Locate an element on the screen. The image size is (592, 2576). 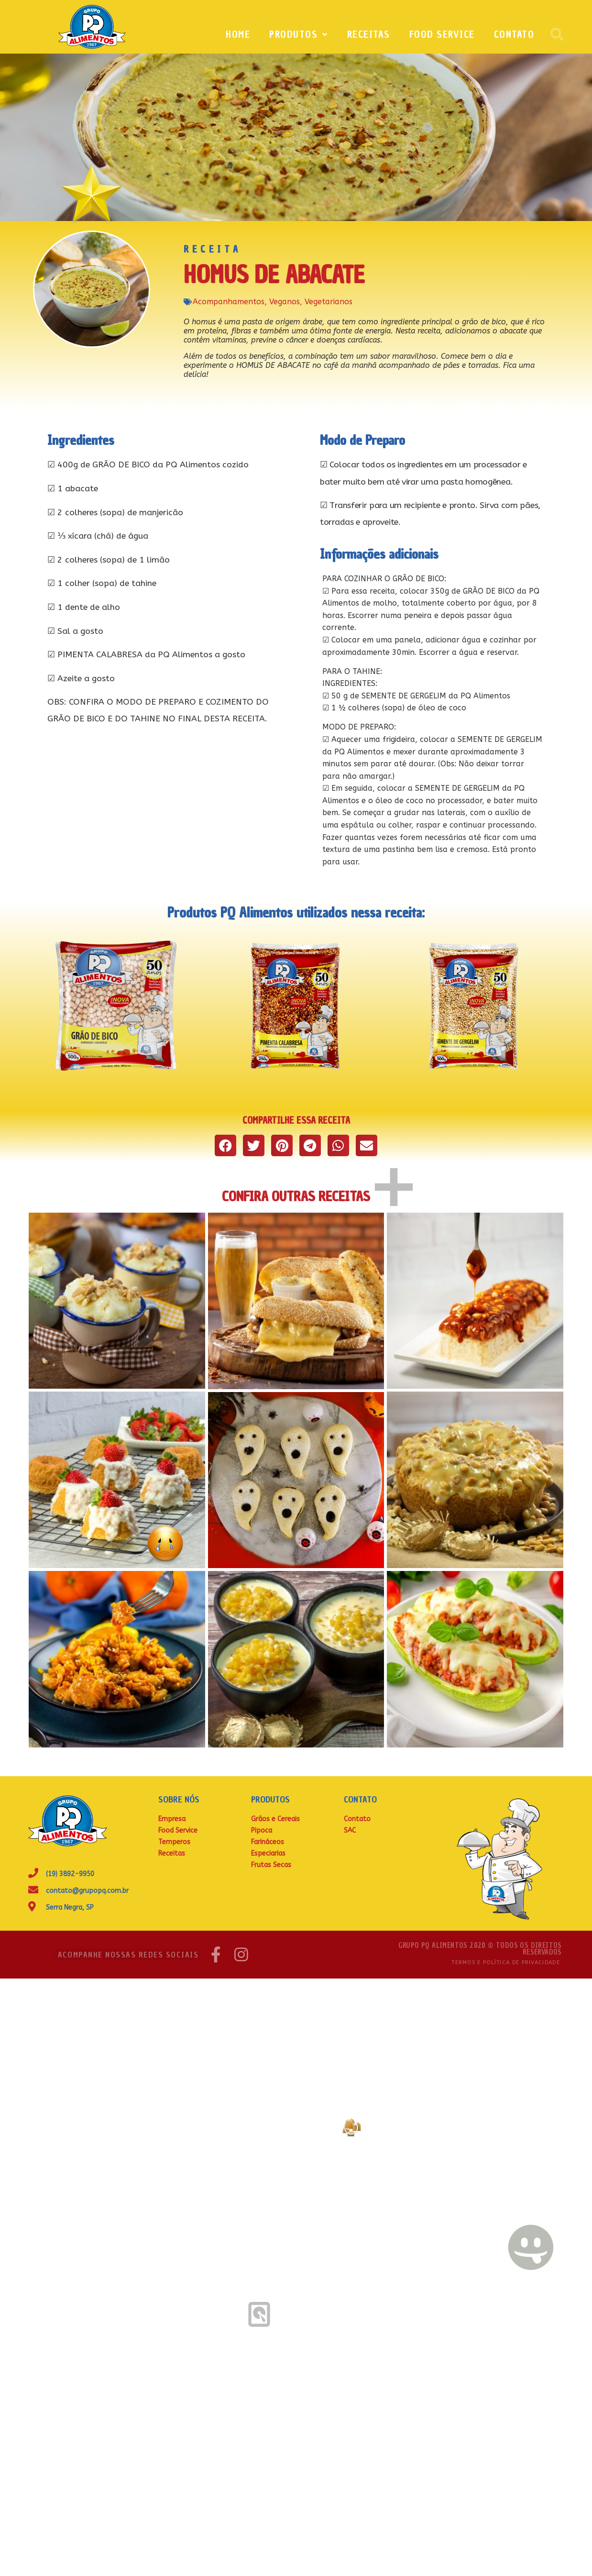
indicates a starred or favorited item is located at coordinates (91, 196).